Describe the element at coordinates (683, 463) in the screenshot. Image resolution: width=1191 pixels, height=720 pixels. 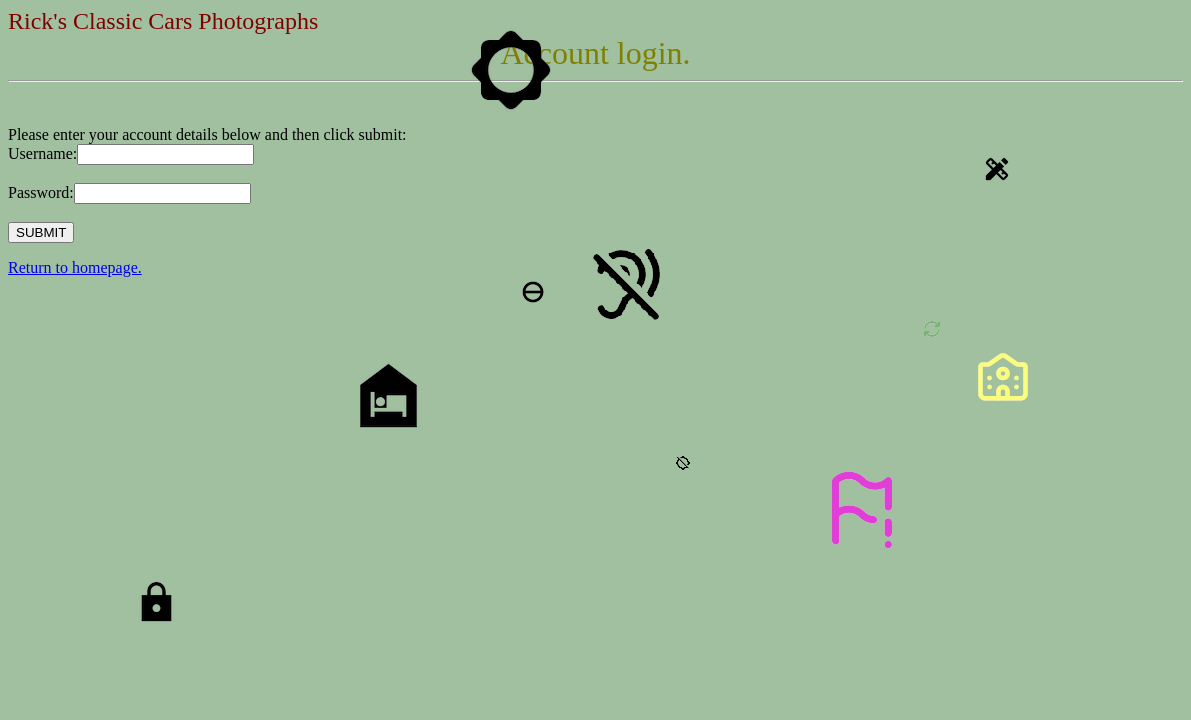
I see `GPS or location services are disabled` at that location.